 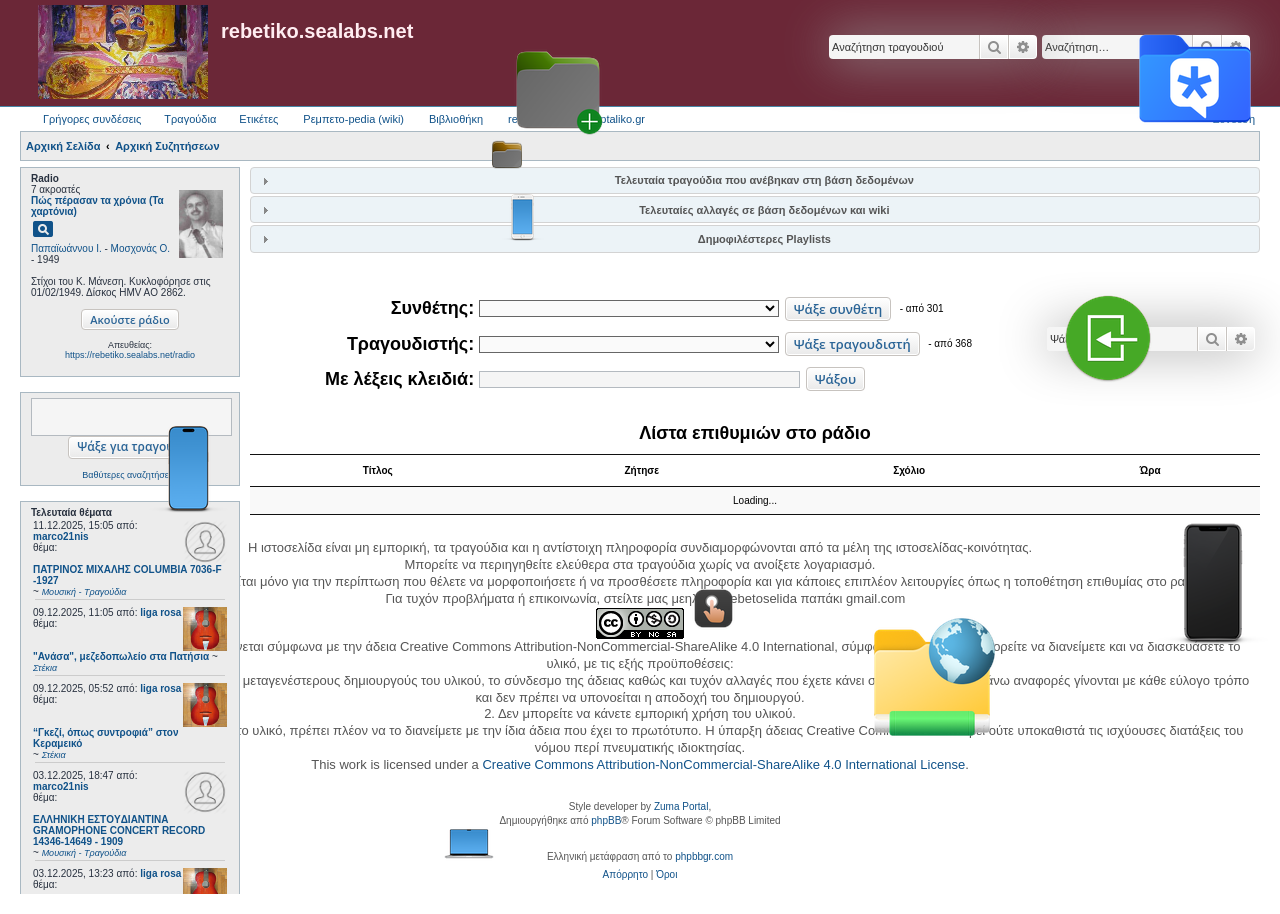 I want to click on access network or shared folder, so click(x=932, y=678).